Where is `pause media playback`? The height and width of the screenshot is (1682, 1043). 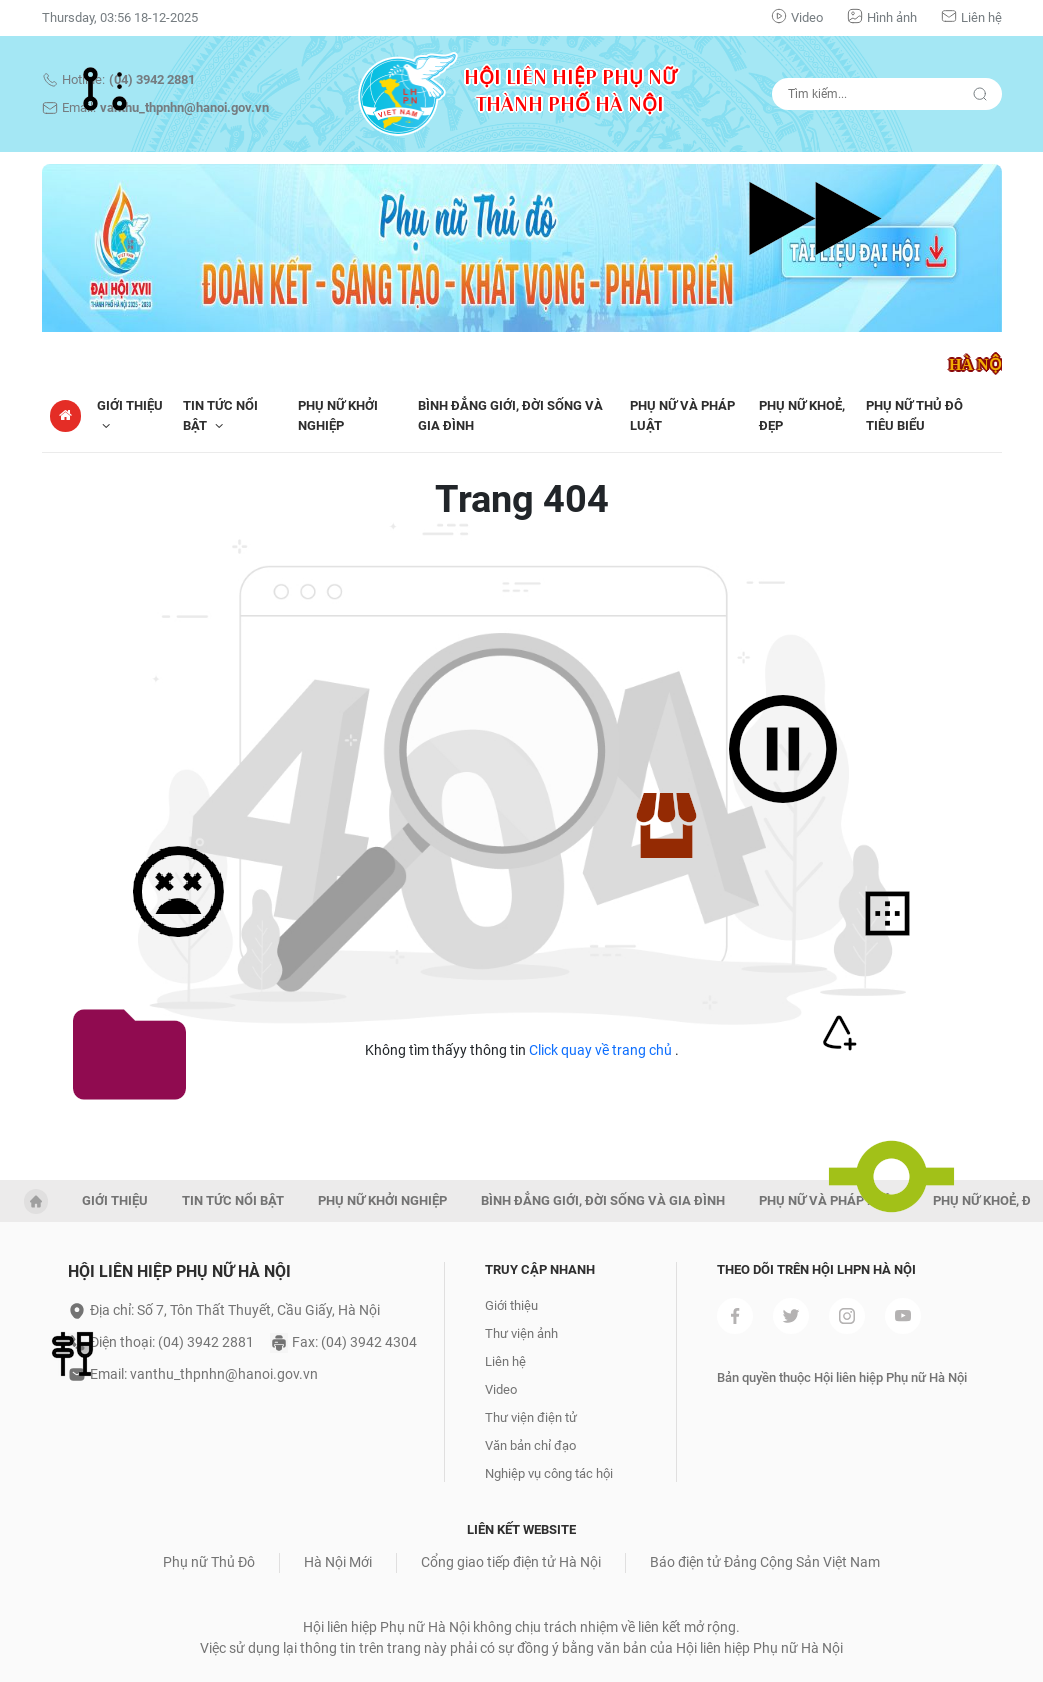 pause media playback is located at coordinates (783, 749).